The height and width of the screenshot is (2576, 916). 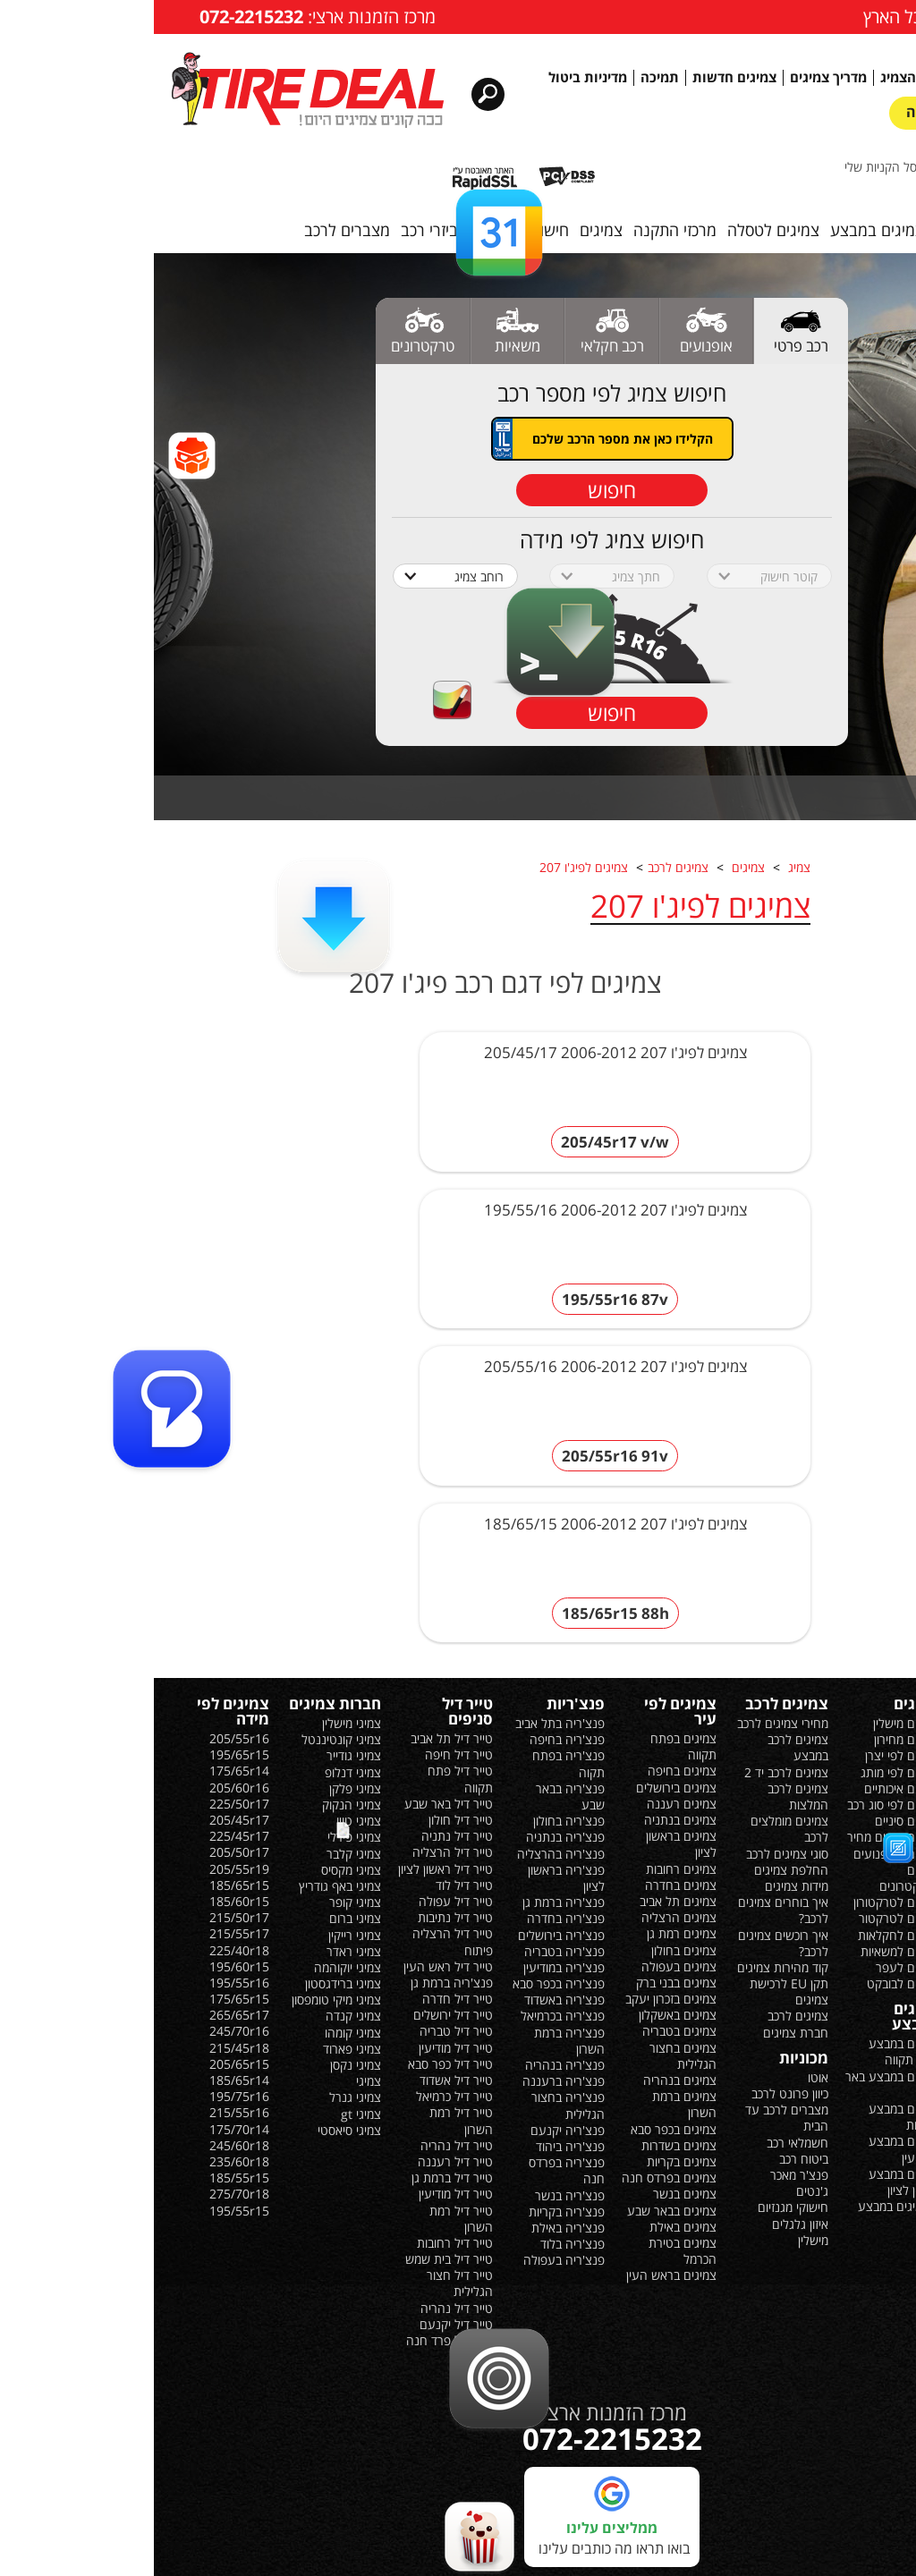 What do you see at coordinates (898, 1848) in the screenshot?
I see `open Zed Preview code editor` at bounding box center [898, 1848].